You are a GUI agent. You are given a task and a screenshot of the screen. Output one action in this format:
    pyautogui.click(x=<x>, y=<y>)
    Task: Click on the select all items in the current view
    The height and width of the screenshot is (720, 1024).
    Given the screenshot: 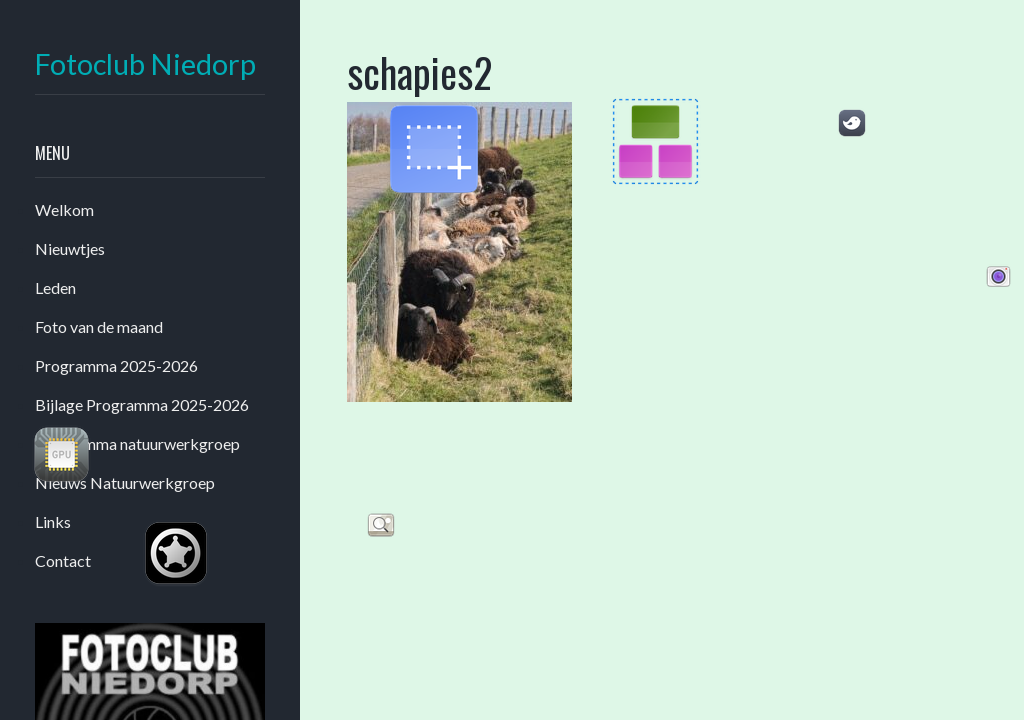 What is the action you would take?
    pyautogui.click(x=655, y=141)
    